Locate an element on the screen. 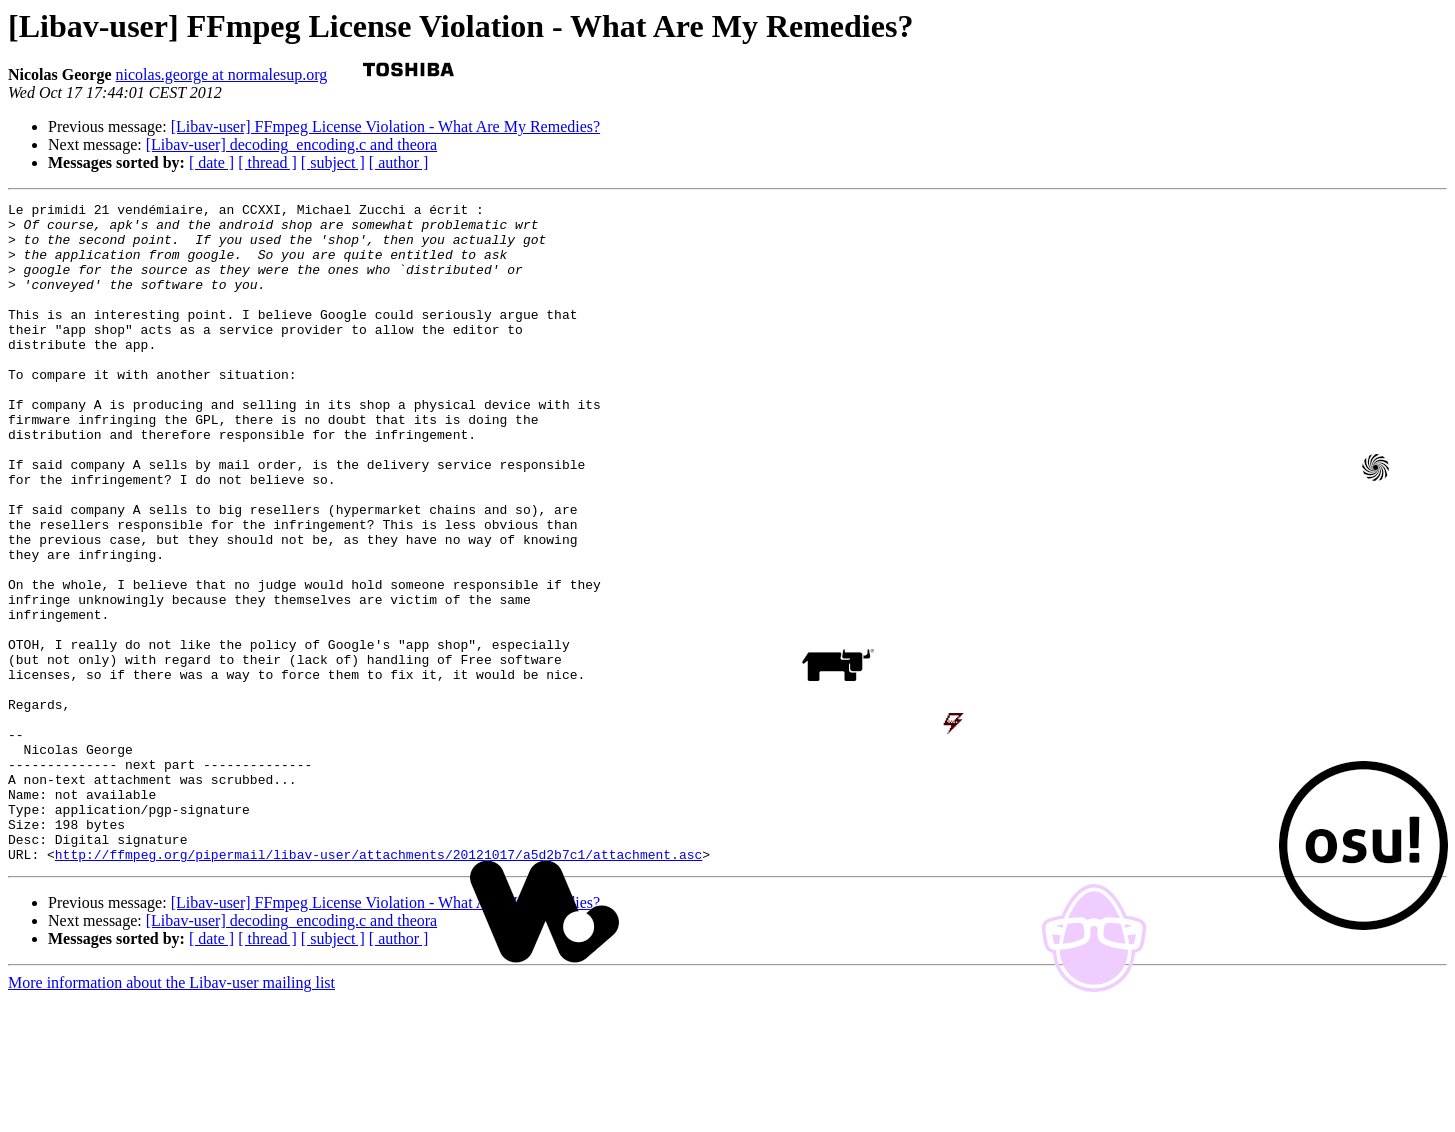  egghead.io logo - access web development tutorials and courses is located at coordinates (1094, 938).